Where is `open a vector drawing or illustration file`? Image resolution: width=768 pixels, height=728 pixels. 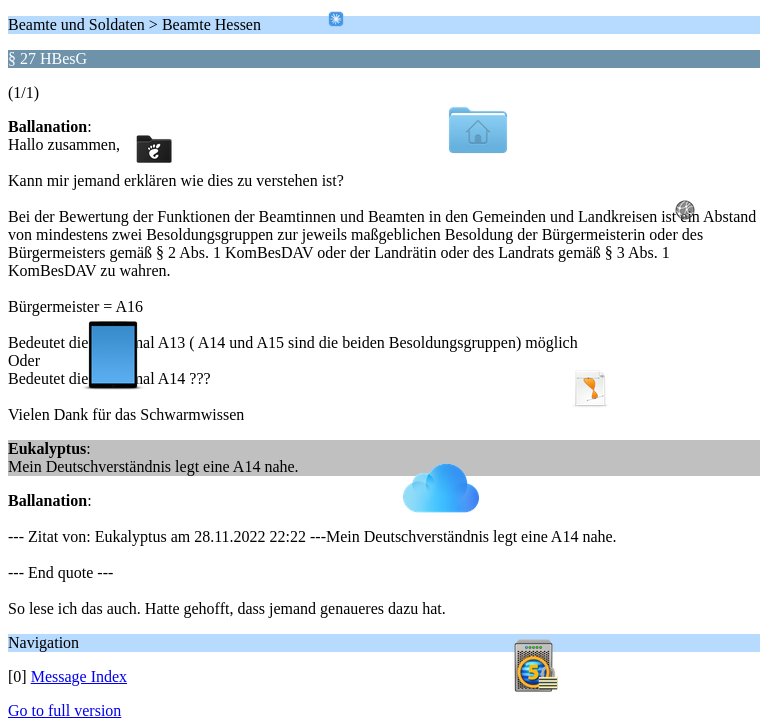 open a vector drawing or illustration file is located at coordinates (591, 388).